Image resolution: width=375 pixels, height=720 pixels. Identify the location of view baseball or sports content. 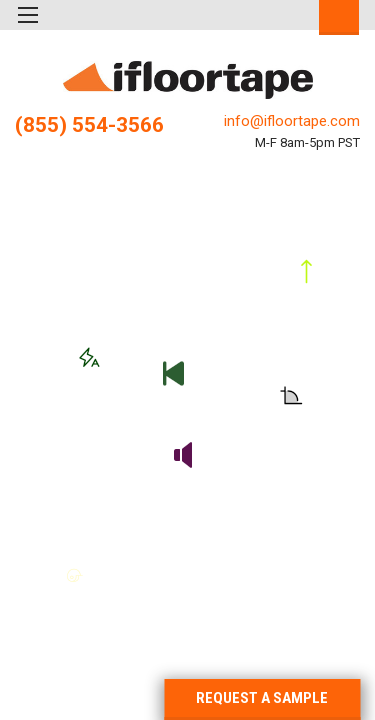
(74, 575).